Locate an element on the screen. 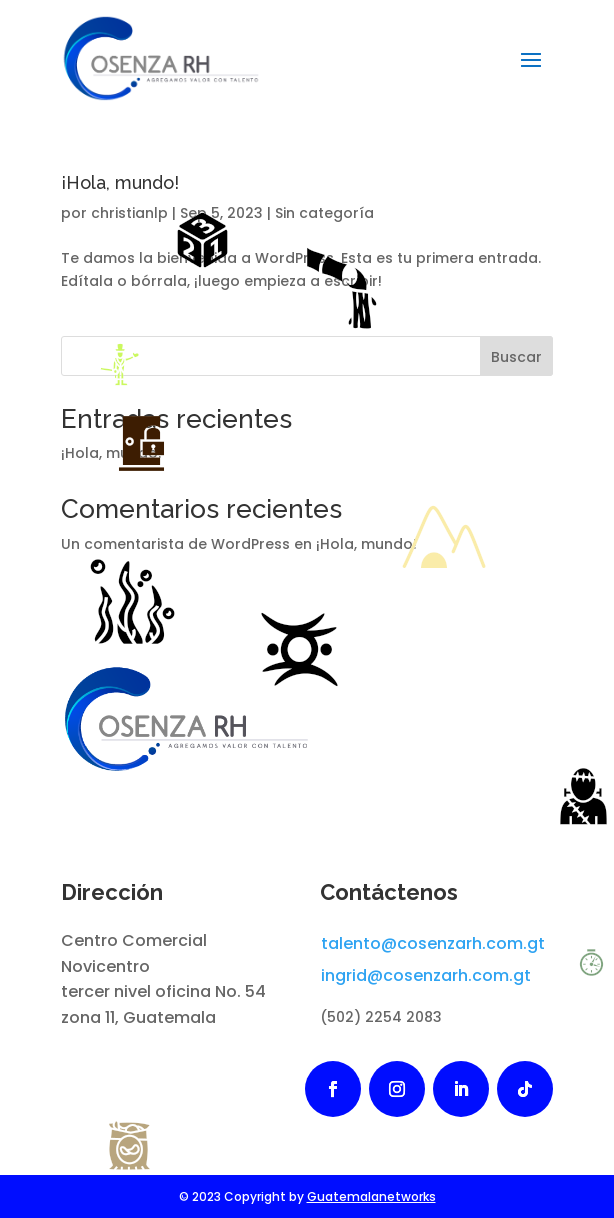 The width and height of the screenshot is (614, 1218). circus or entertainment category is located at coordinates (120, 364).